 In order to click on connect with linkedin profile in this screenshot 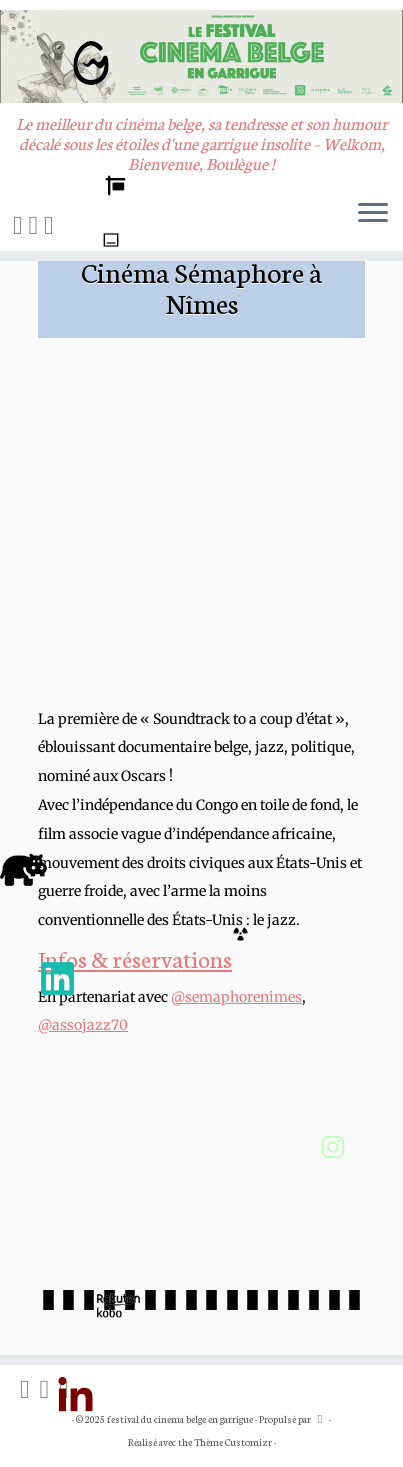, I will do `click(75, 1396)`.